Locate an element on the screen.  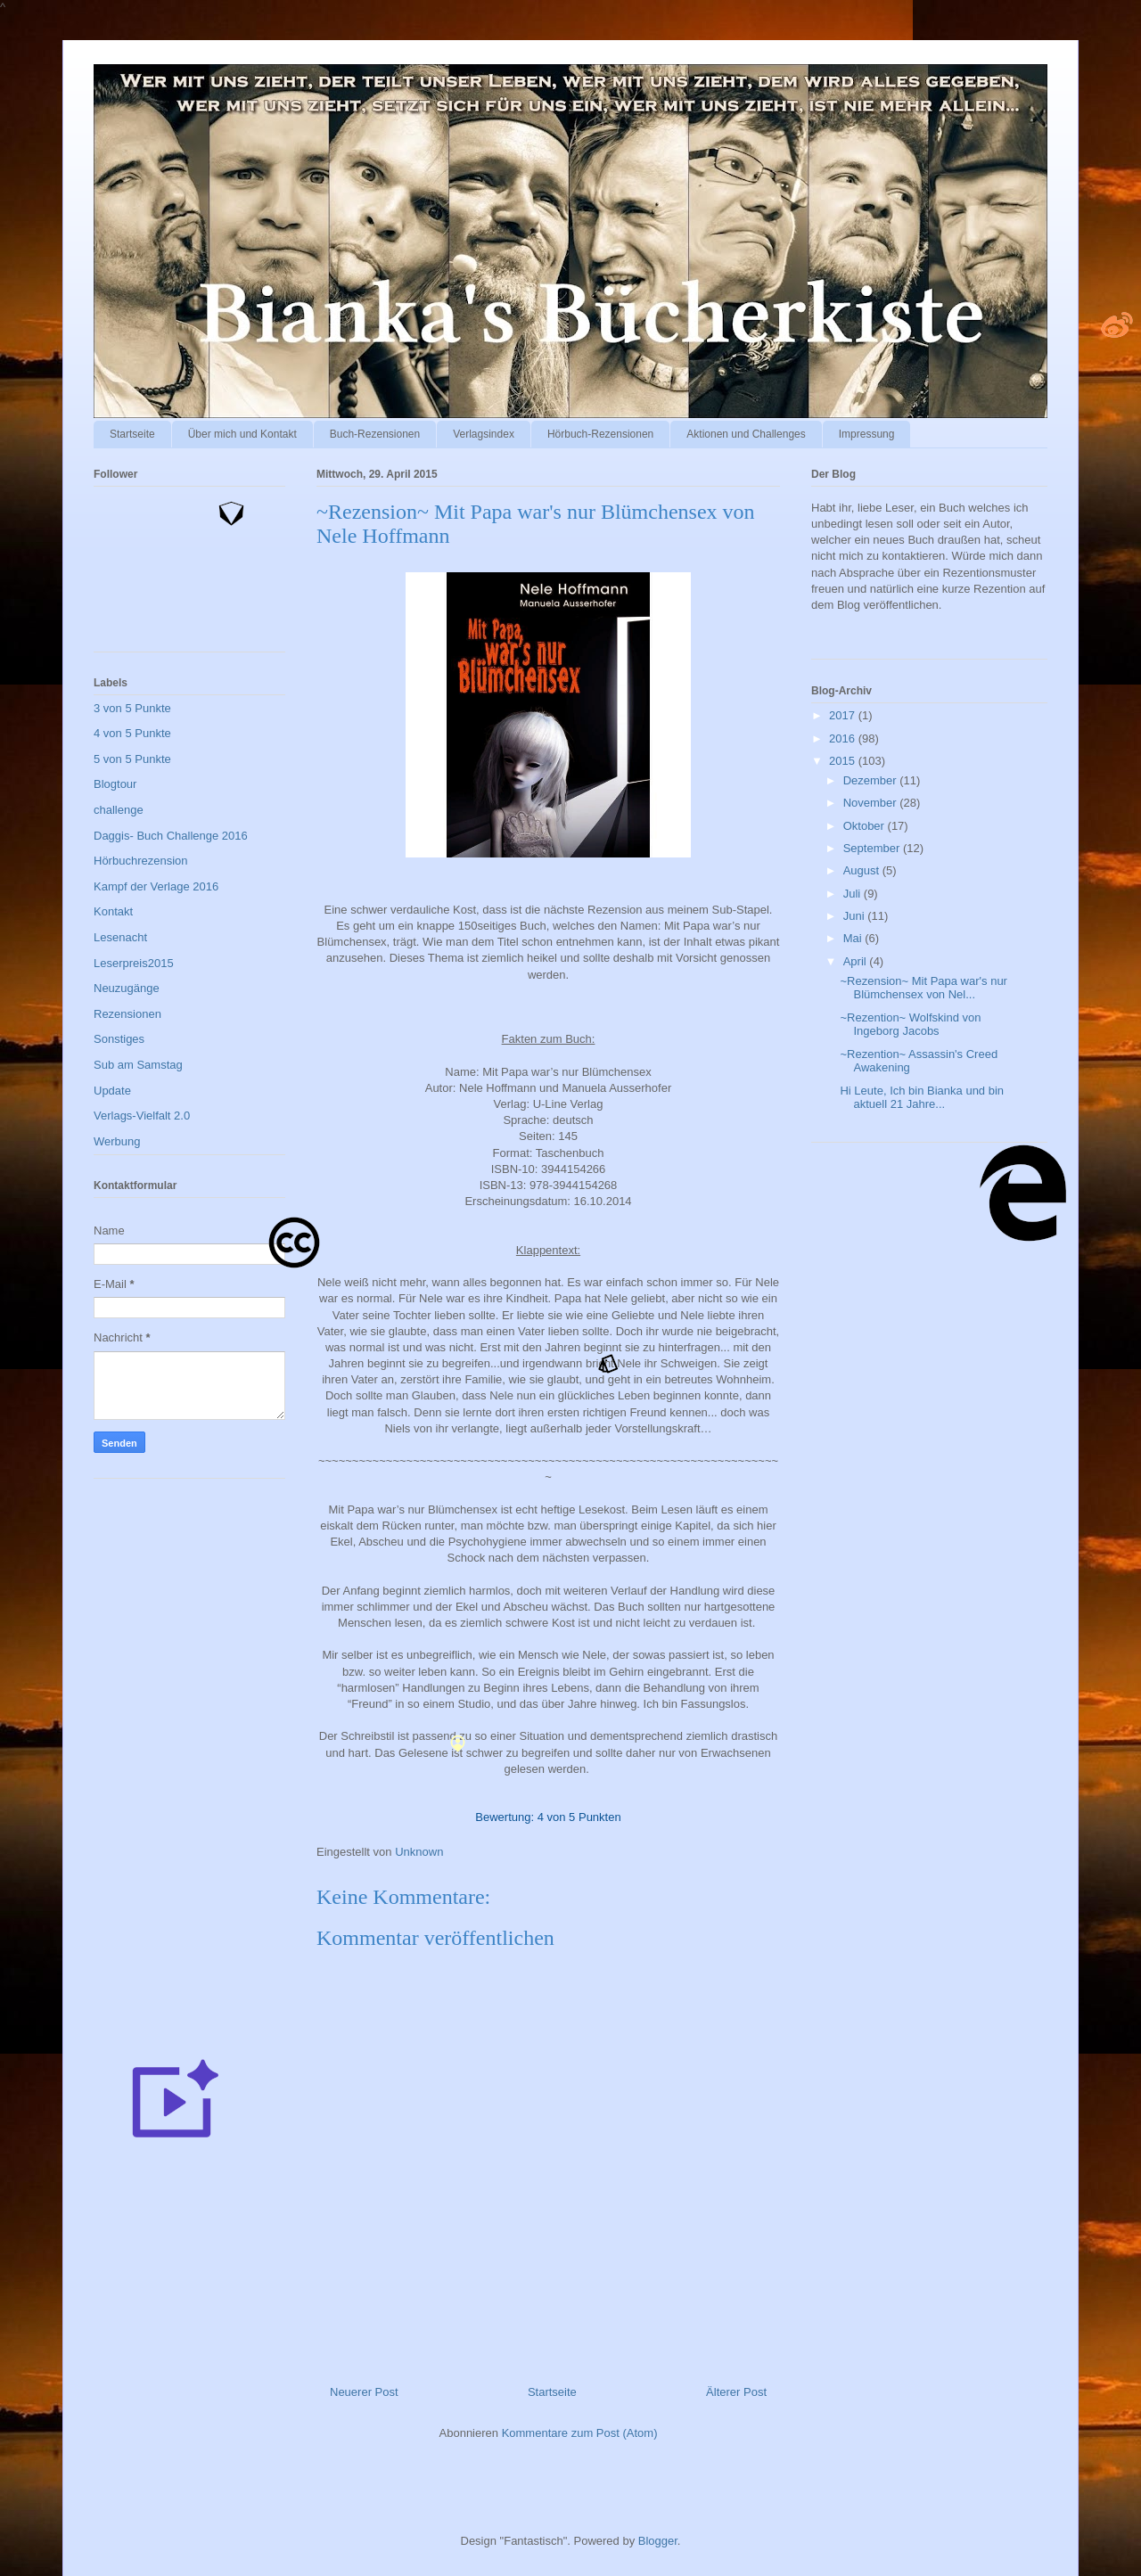
access pantone color swatches is located at coordinates (608, 1364).